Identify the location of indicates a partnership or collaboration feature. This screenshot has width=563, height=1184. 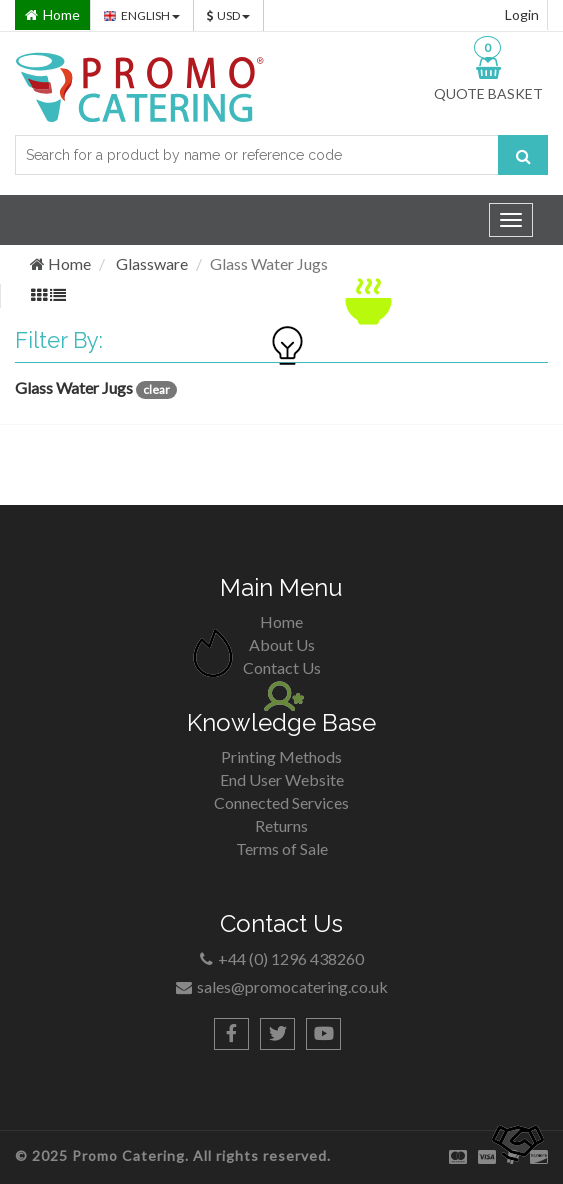
(518, 1142).